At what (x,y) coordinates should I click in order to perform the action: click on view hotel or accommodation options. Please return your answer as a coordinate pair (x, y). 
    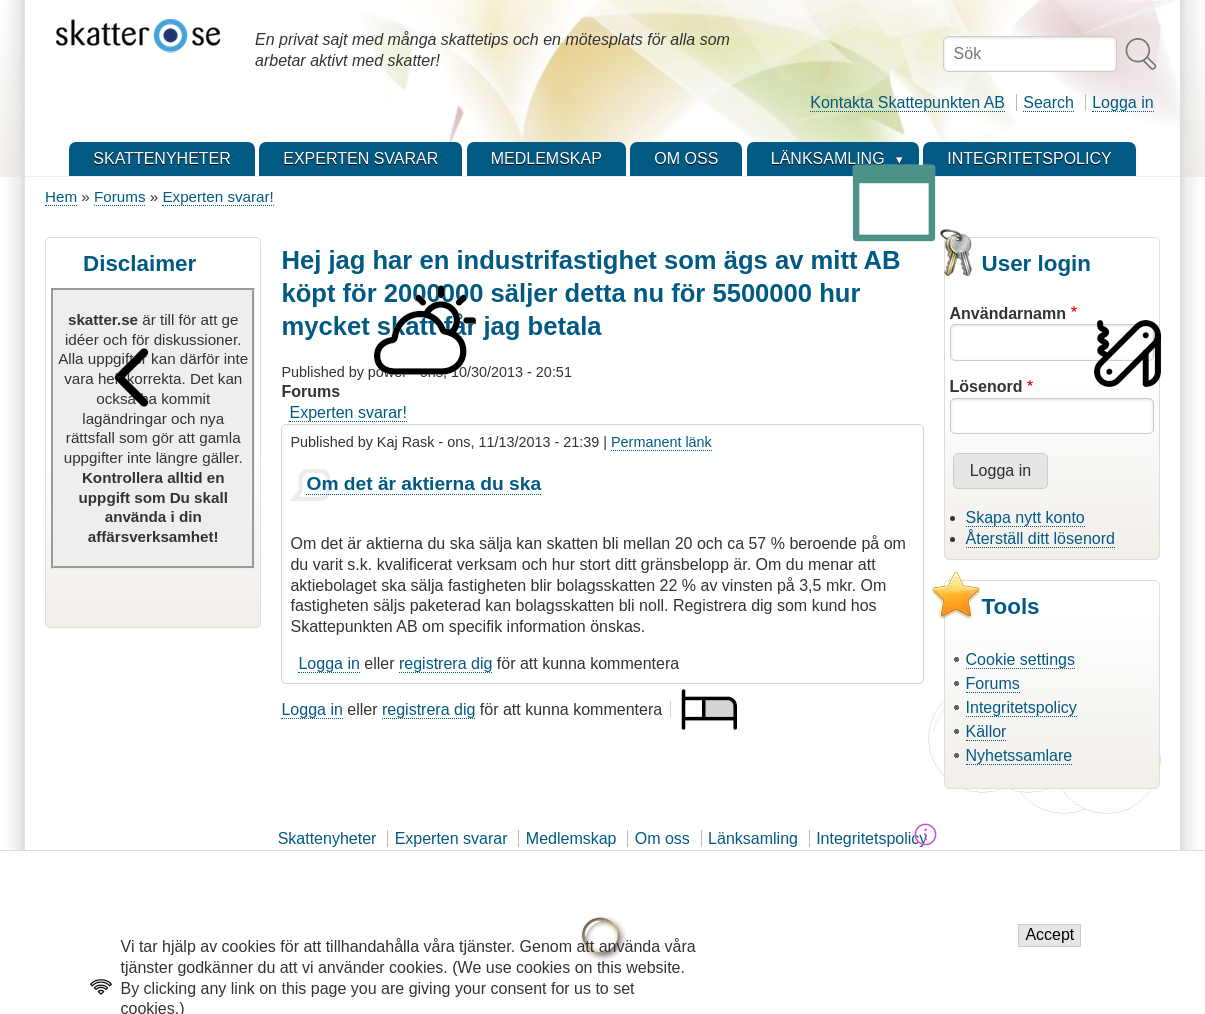
    Looking at the image, I should click on (707, 709).